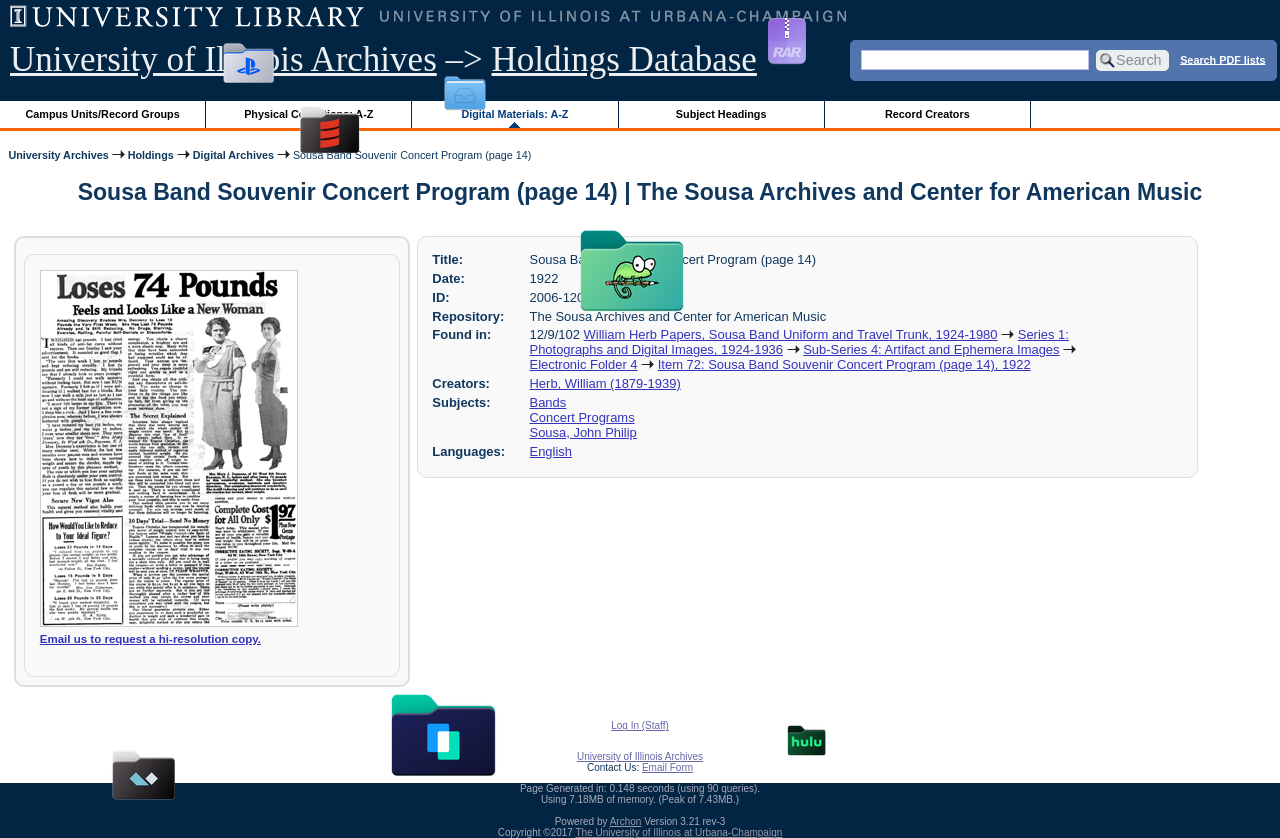 This screenshot has width=1280, height=838. I want to click on open scala project folder, so click(329, 131).